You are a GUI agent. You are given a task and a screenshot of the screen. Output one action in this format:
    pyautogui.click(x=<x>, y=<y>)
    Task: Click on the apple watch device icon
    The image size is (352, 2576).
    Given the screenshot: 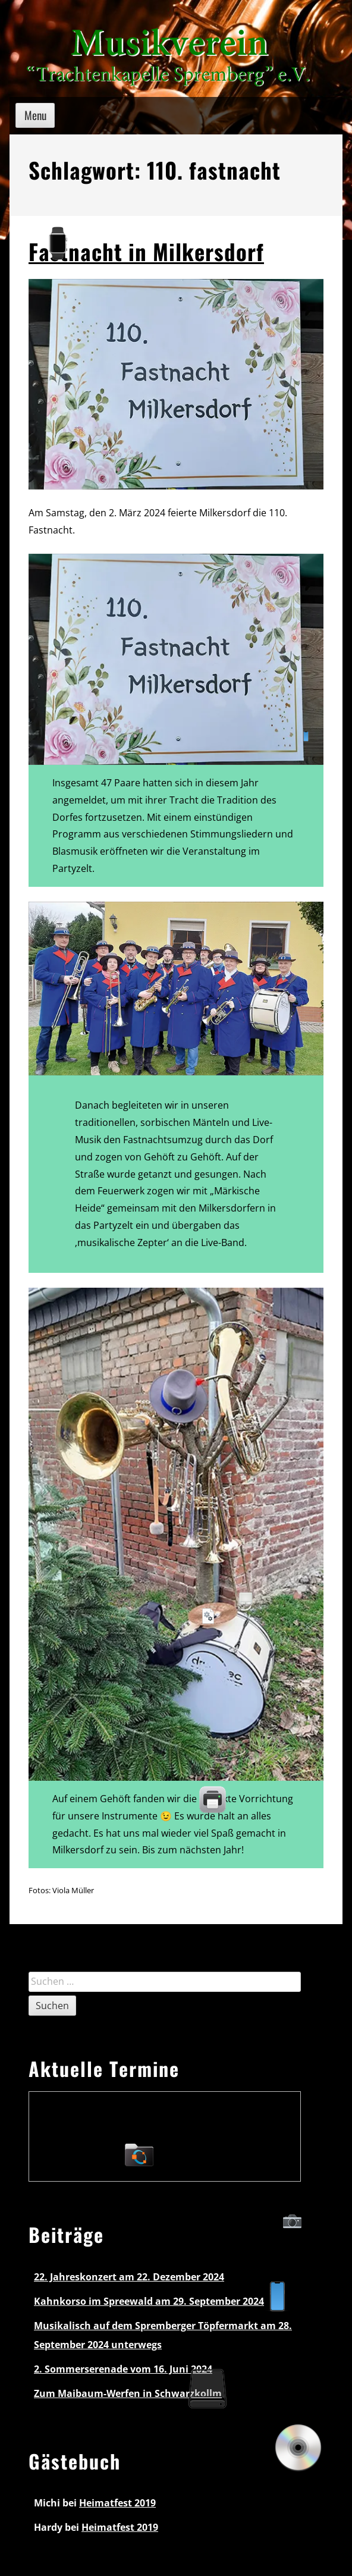 What is the action you would take?
    pyautogui.click(x=58, y=243)
    